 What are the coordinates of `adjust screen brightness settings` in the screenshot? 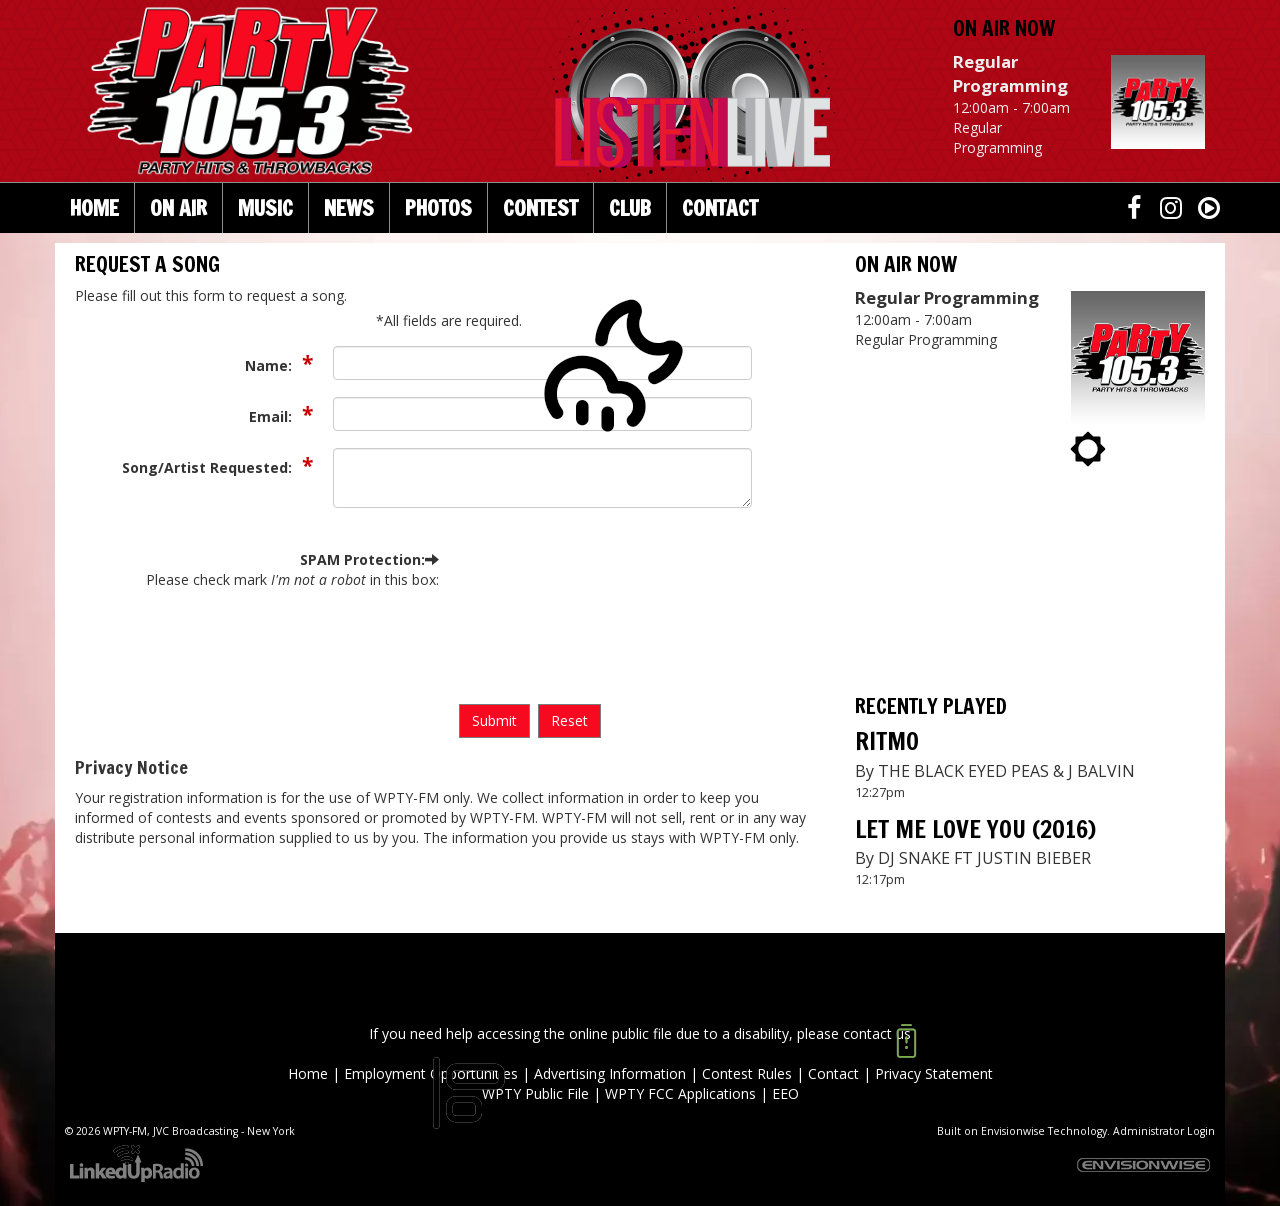 It's located at (1088, 449).